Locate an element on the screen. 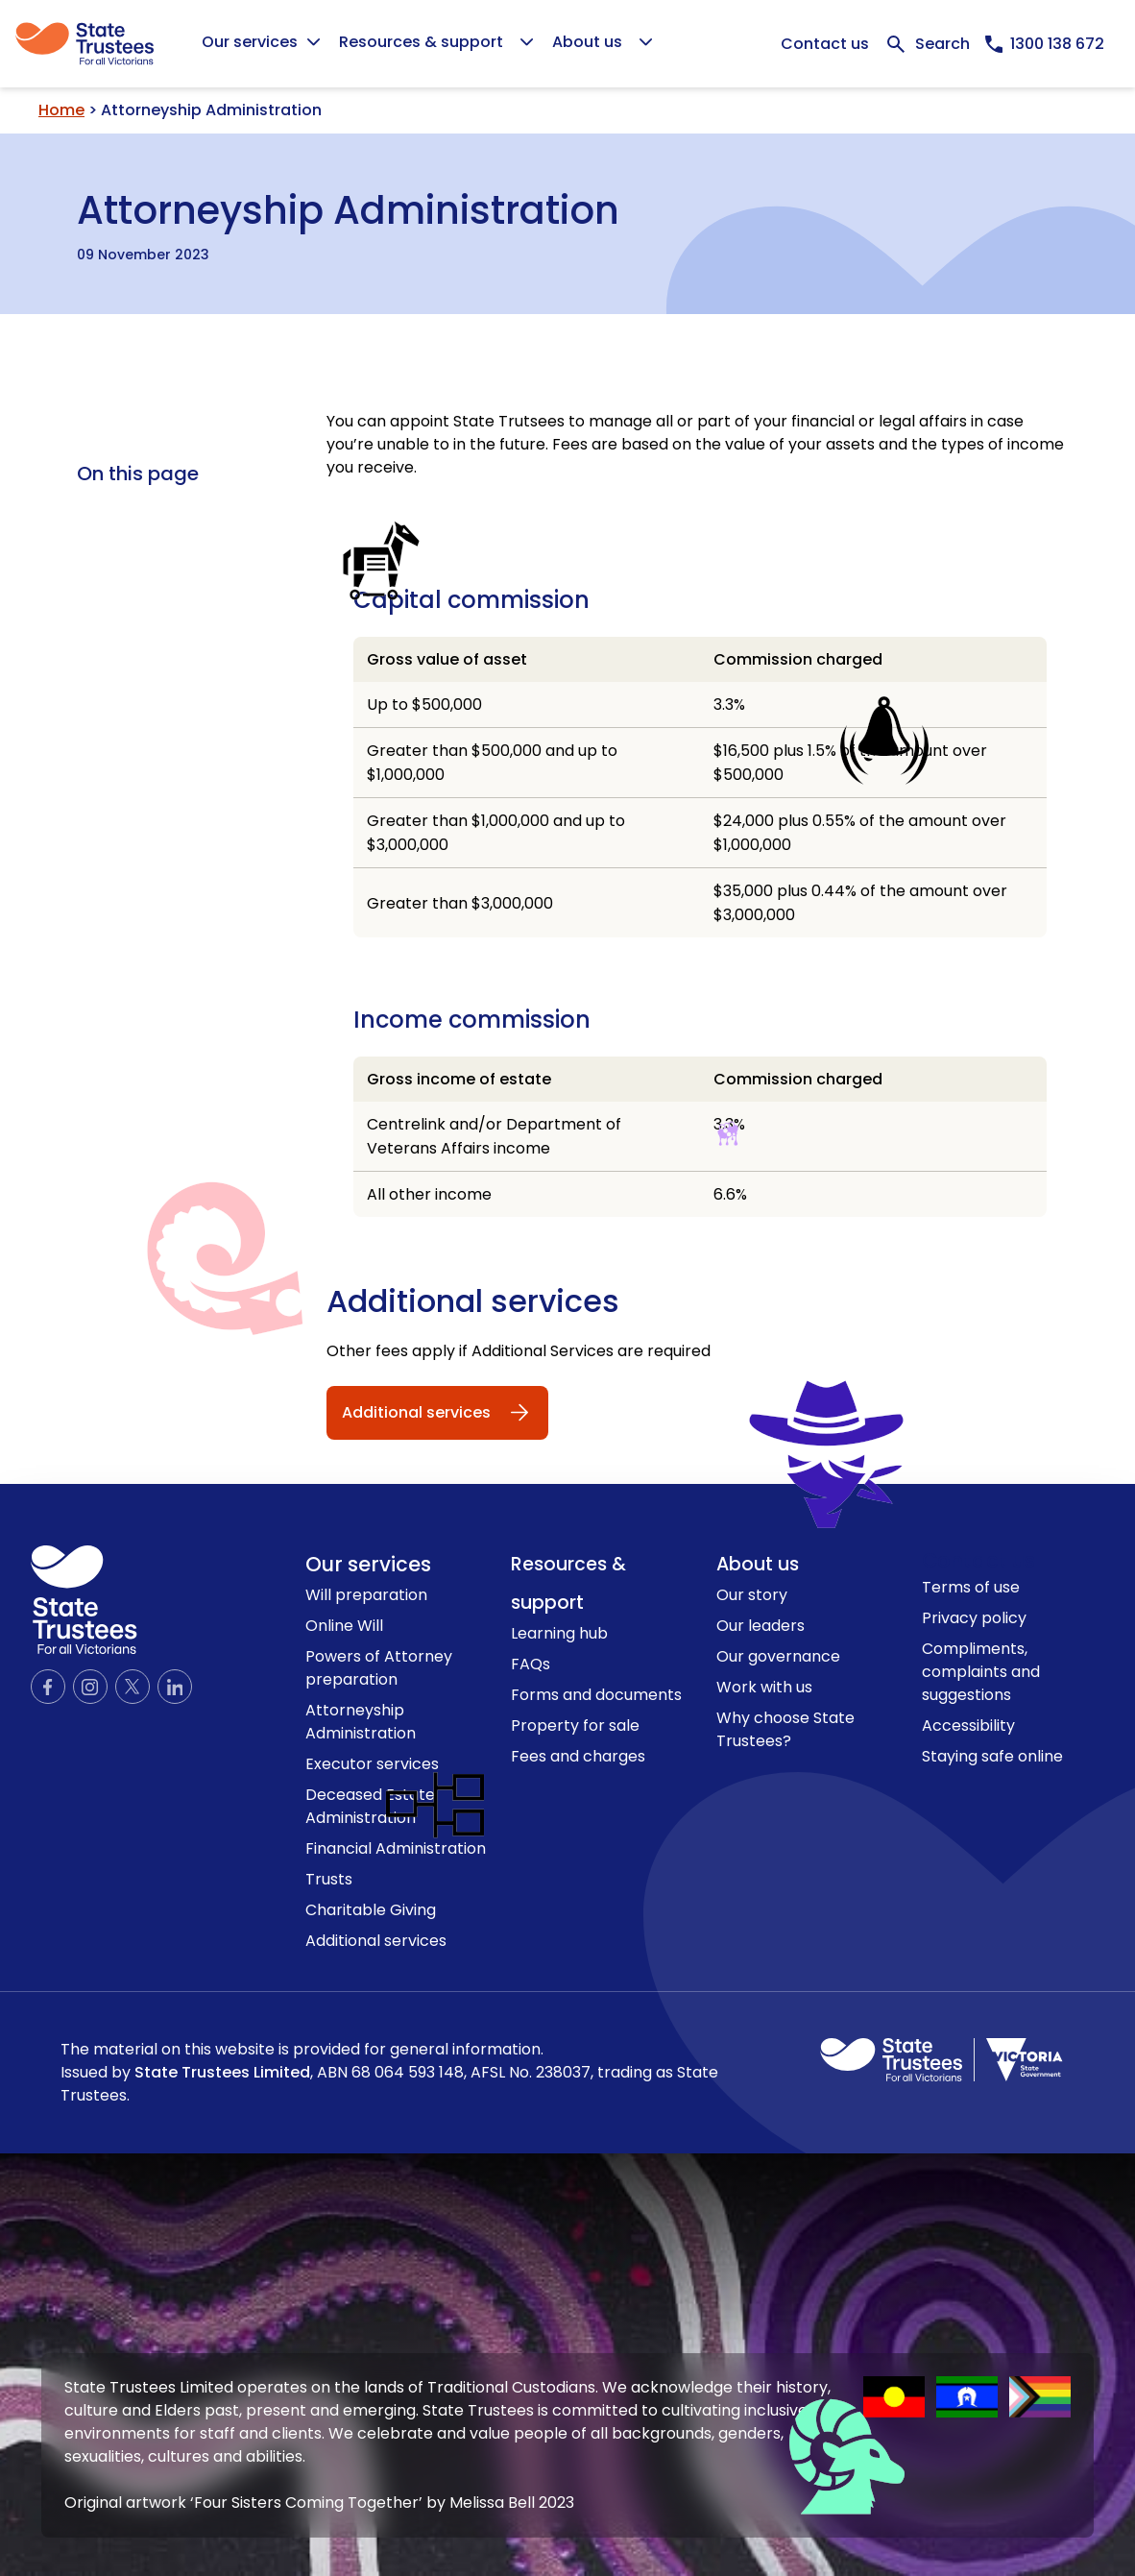 The height and width of the screenshot is (2576, 1135). view ram or aries zodiac sign is located at coordinates (846, 2456).